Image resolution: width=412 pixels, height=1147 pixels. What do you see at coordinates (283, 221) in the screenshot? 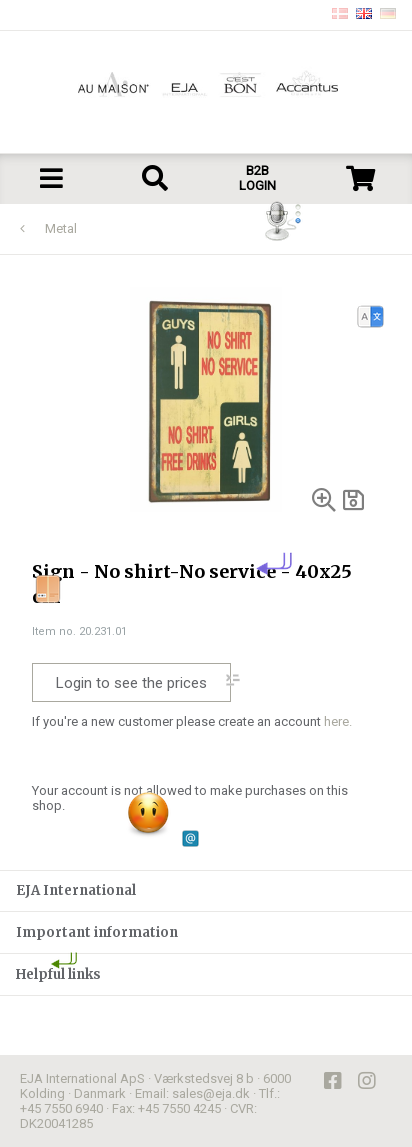
I see `microphone input level is set to low` at bounding box center [283, 221].